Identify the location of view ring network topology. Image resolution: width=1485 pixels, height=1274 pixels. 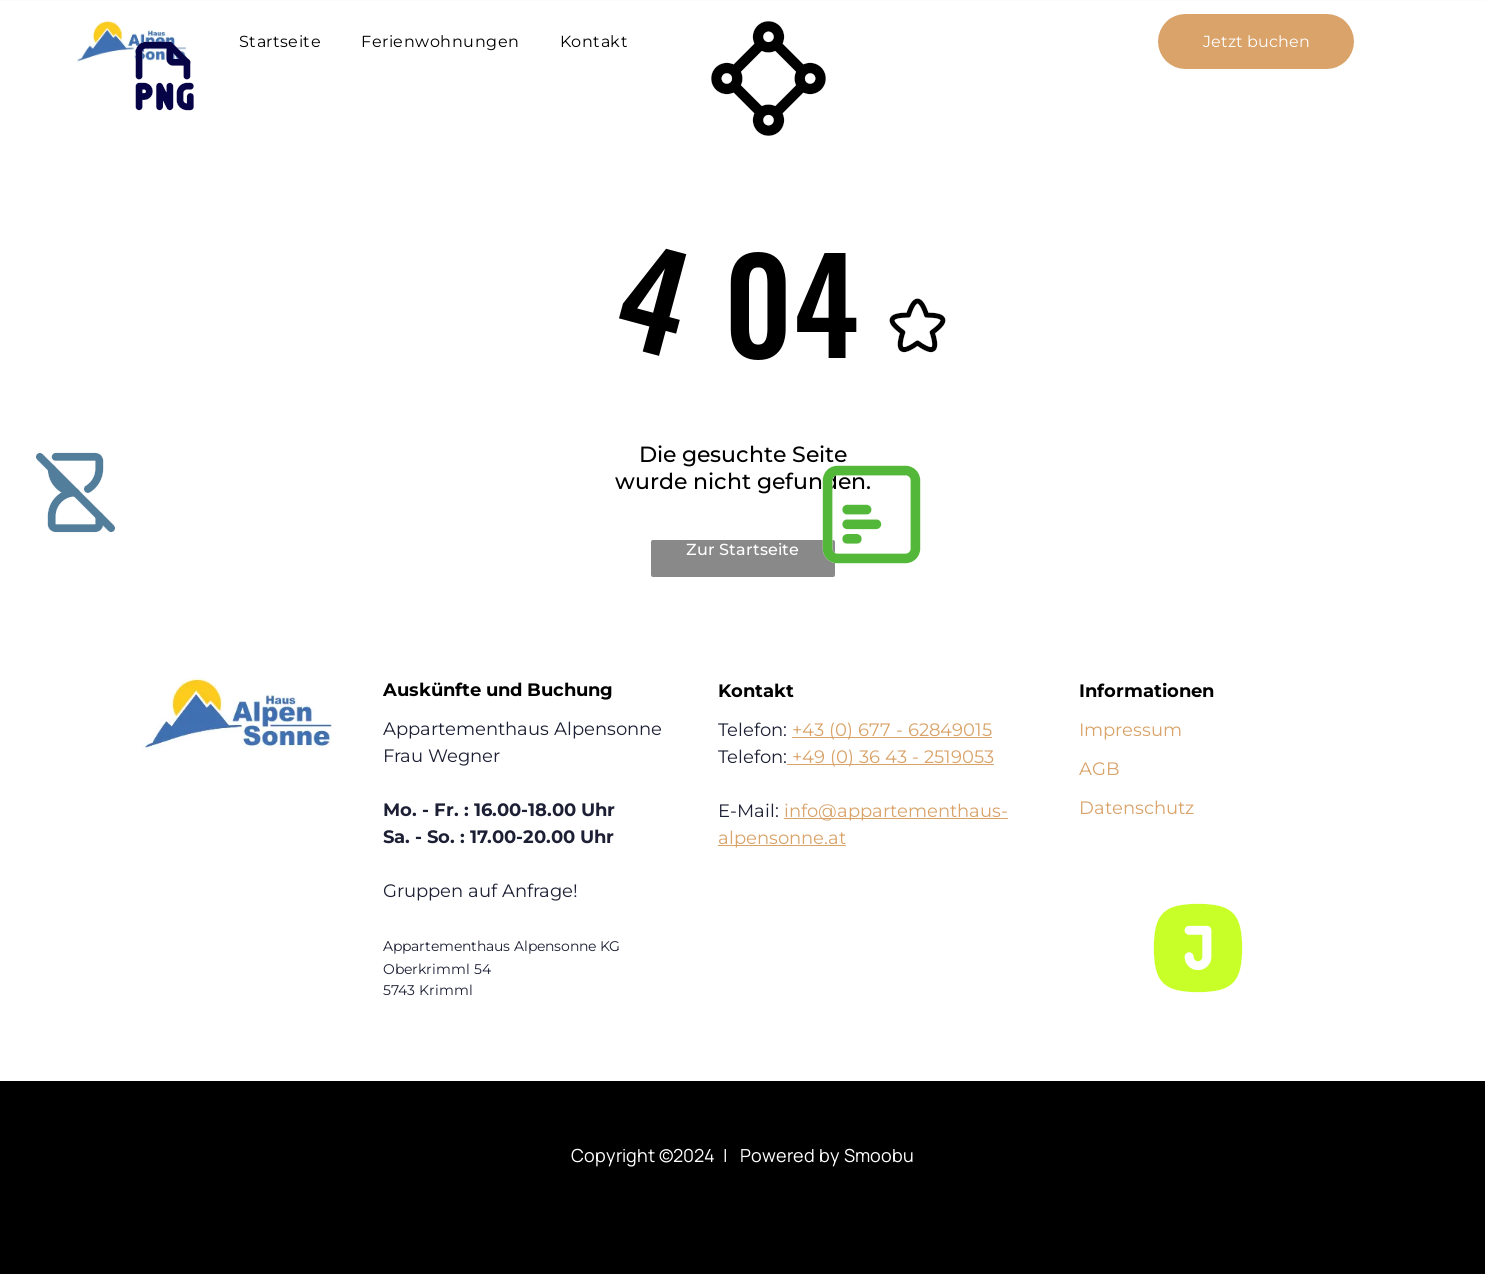
(768, 78).